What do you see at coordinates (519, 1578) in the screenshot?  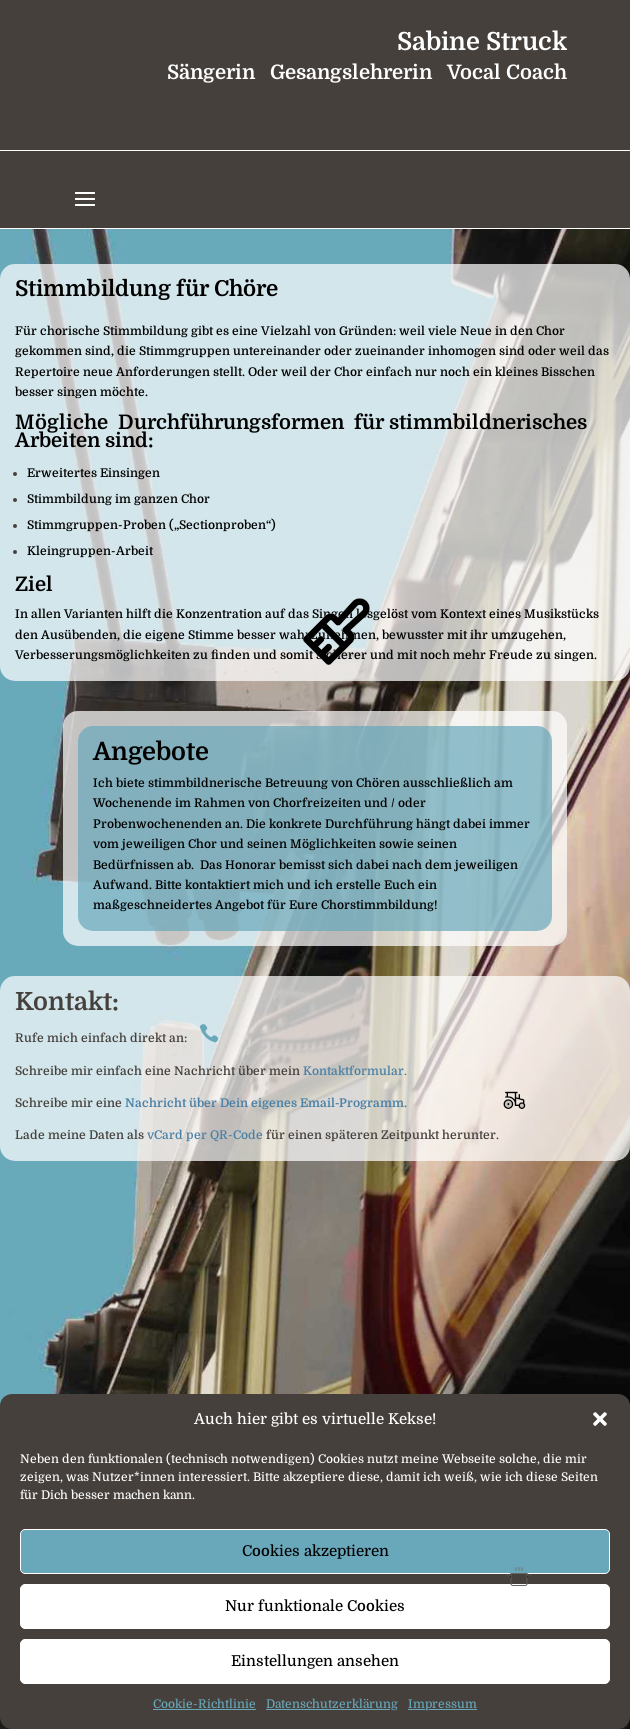 I see `access recipes or cooking features` at bounding box center [519, 1578].